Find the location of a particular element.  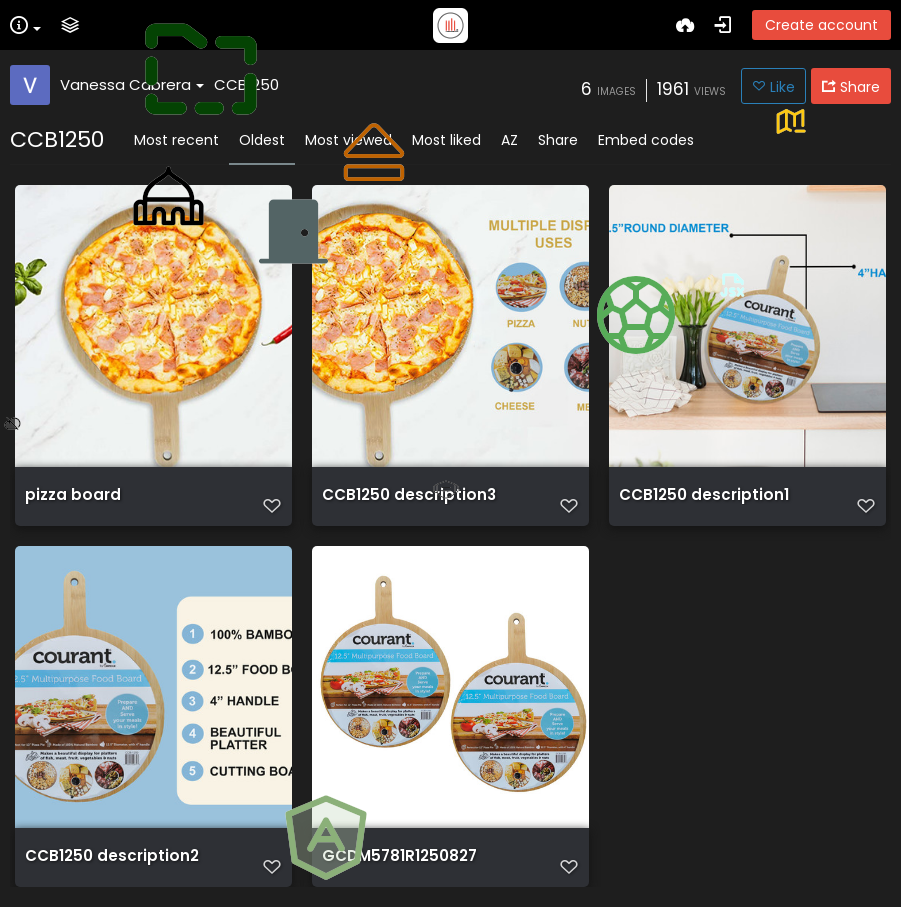

remove a location from the map is located at coordinates (790, 121).